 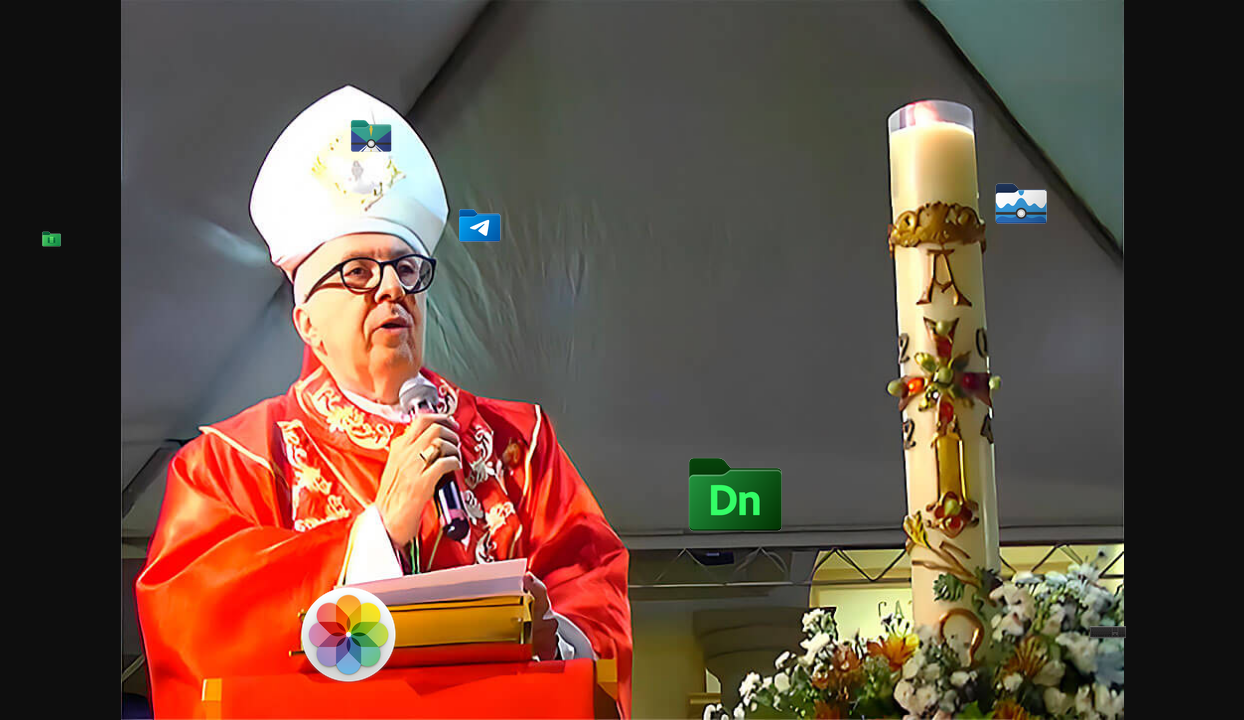 What do you see at coordinates (1108, 632) in the screenshot?
I see `indicates extended keyboard connected via bluetooth` at bounding box center [1108, 632].